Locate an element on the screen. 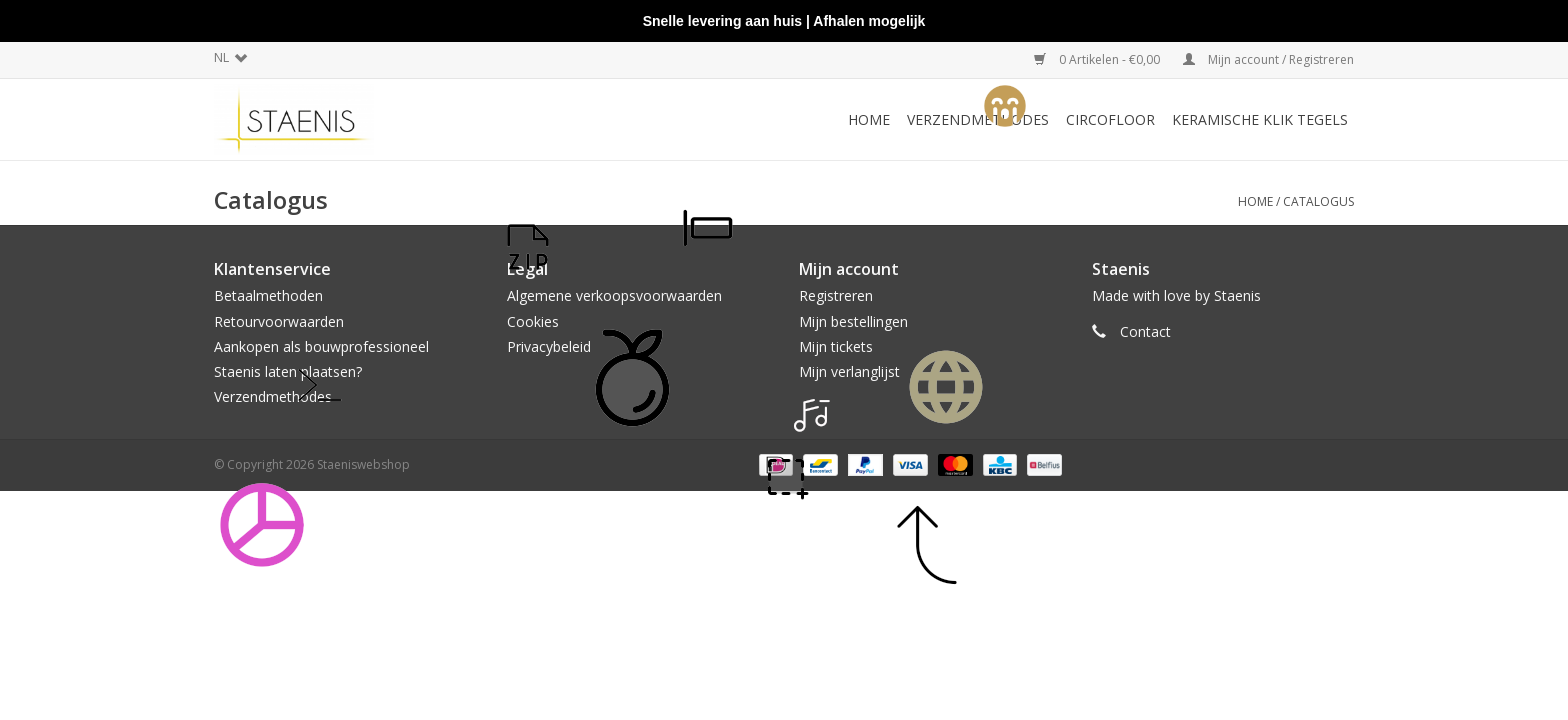 This screenshot has height=720, width=1568. switch to global or worldwide view is located at coordinates (946, 387).